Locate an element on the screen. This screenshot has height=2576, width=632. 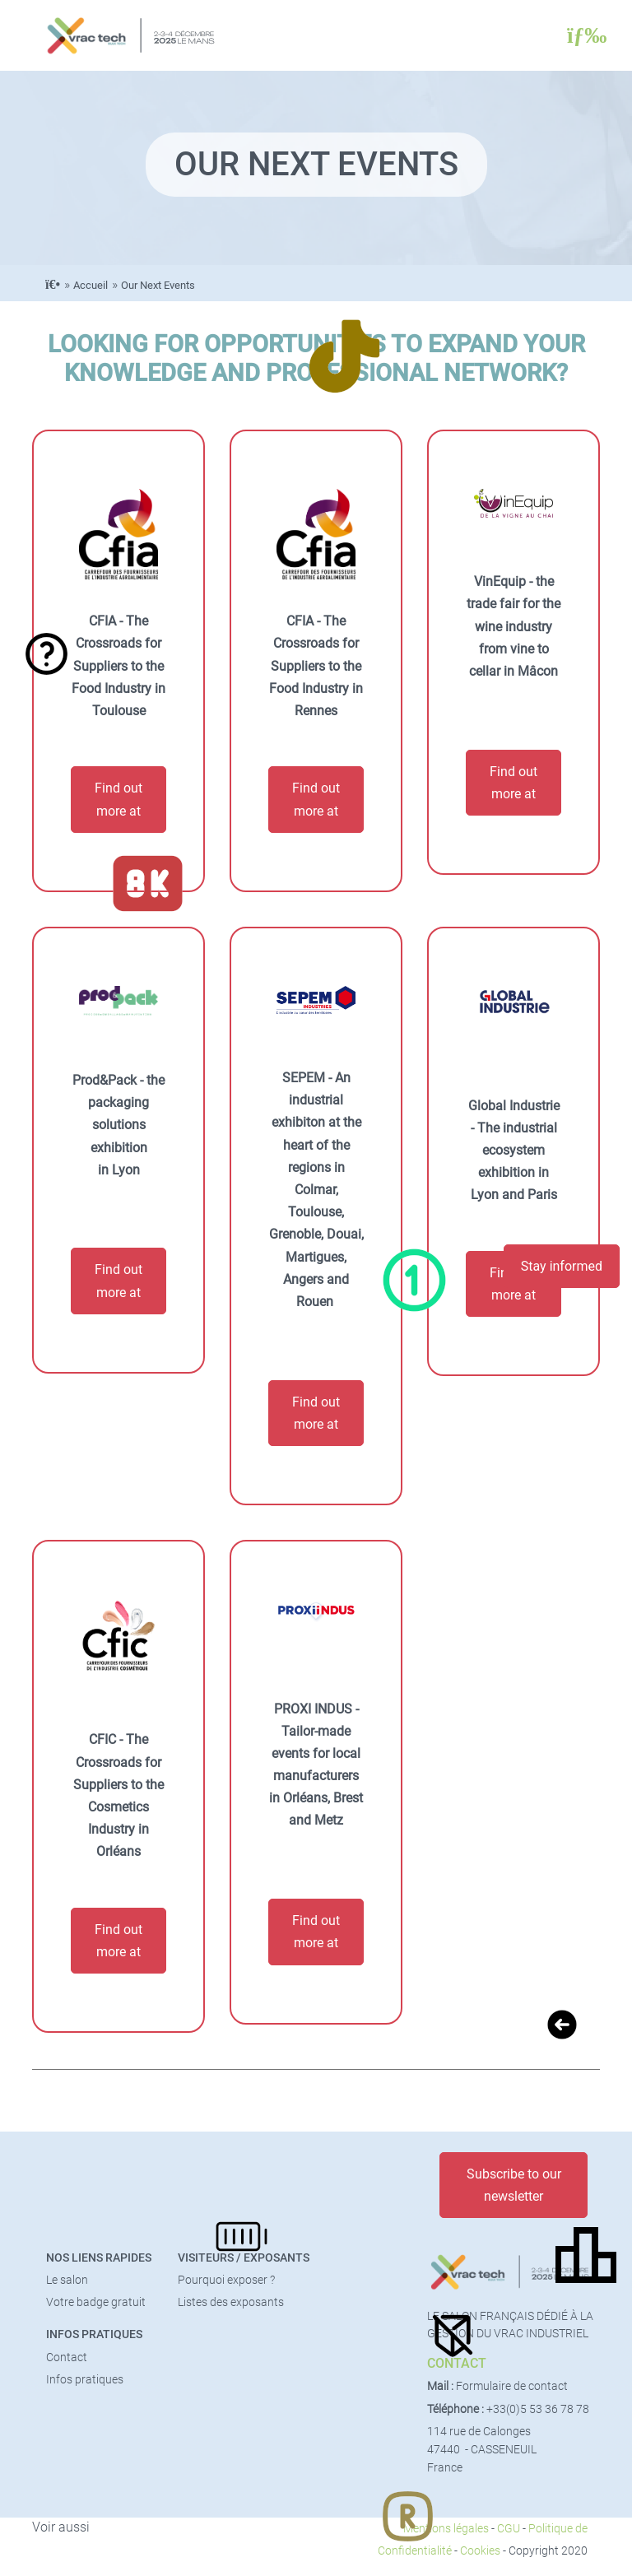
go back to the previous screen is located at coordinates (562, 2025).